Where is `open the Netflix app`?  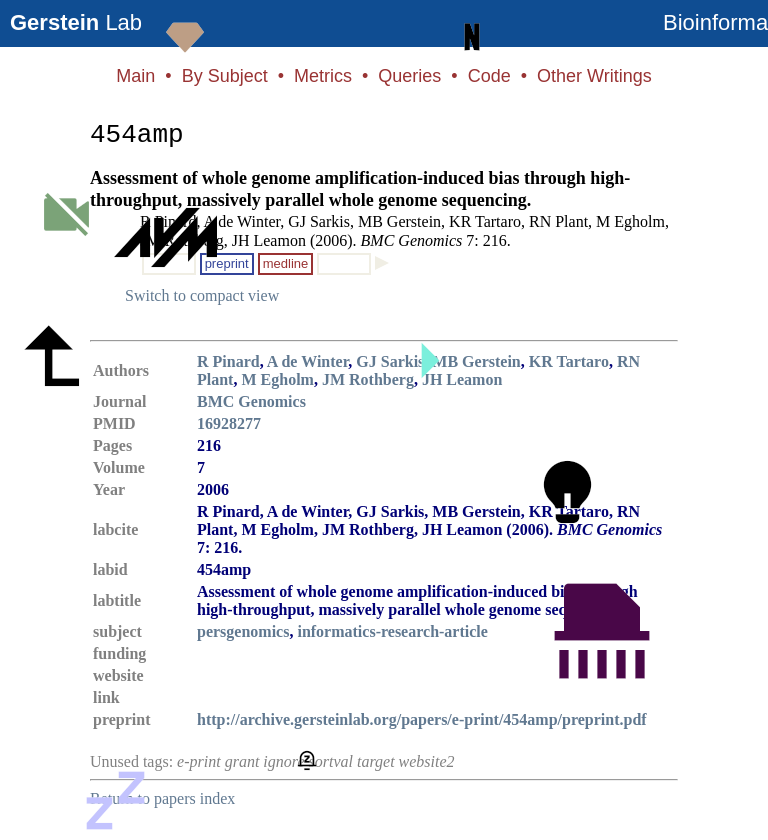 open the Netflix app is located at coordinates (472, 37).